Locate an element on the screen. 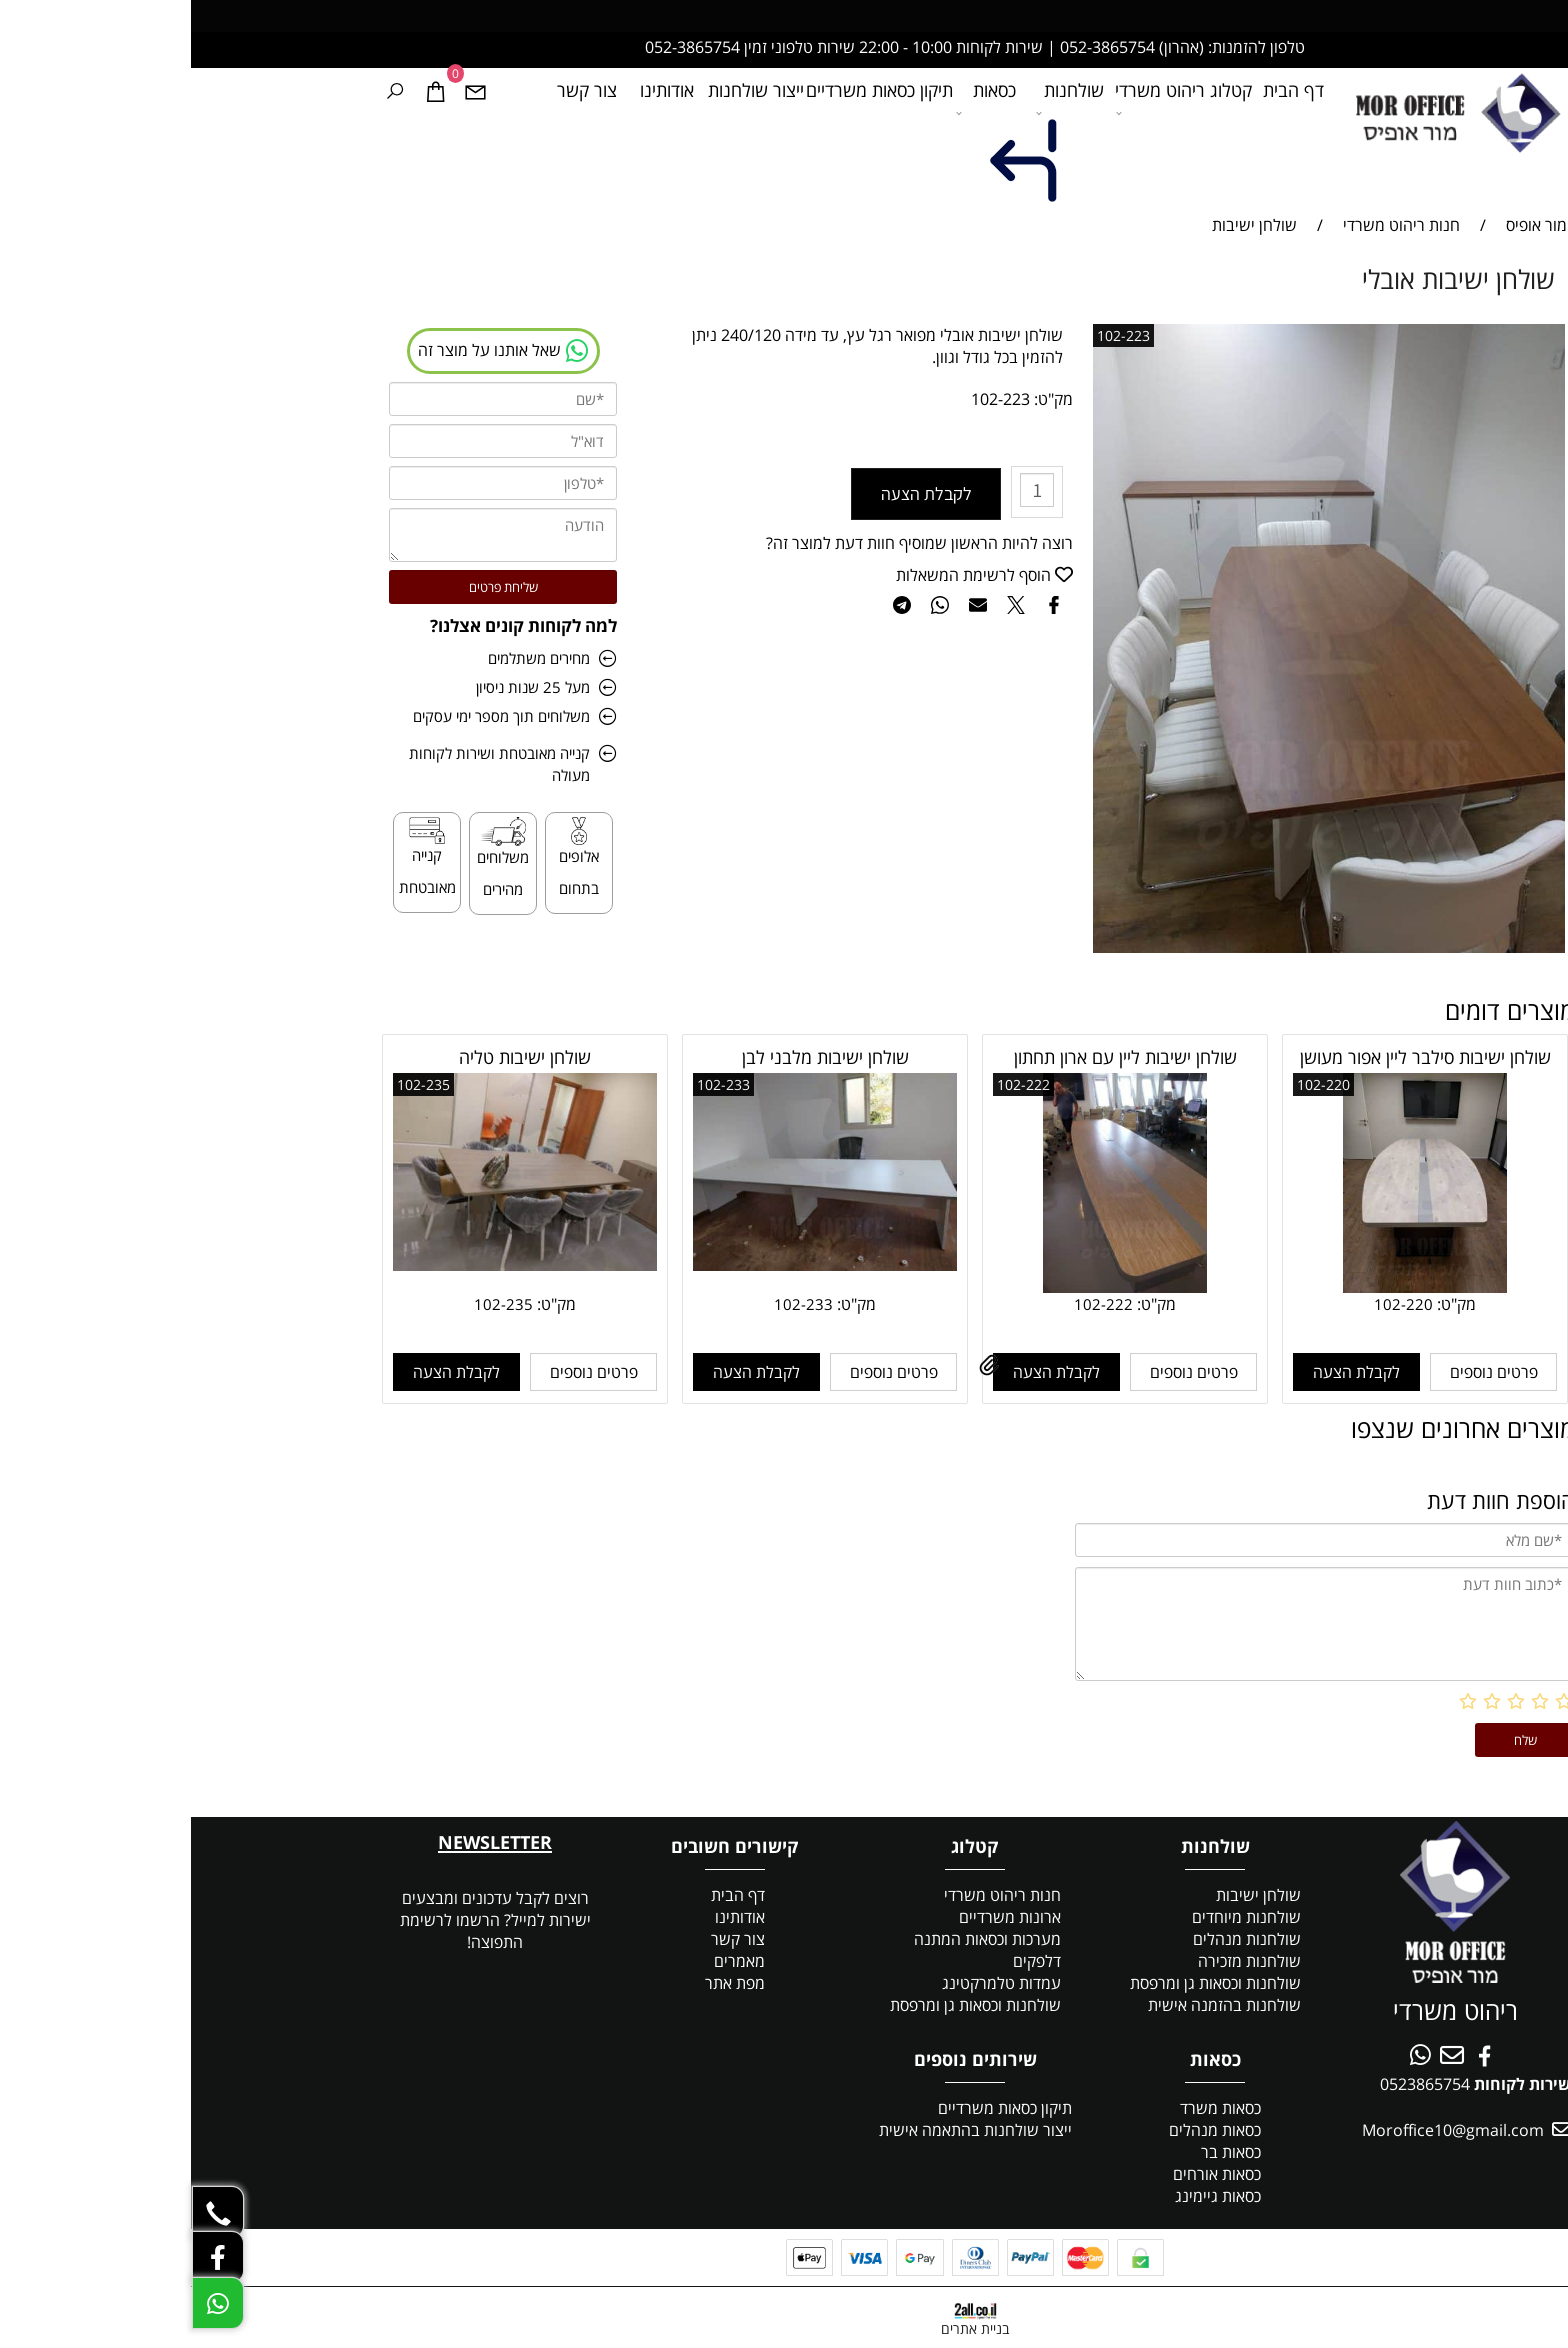 The width and height of the screenshot is (1568, 2348). attach a file to your message is located at coordinates (989, 1365).